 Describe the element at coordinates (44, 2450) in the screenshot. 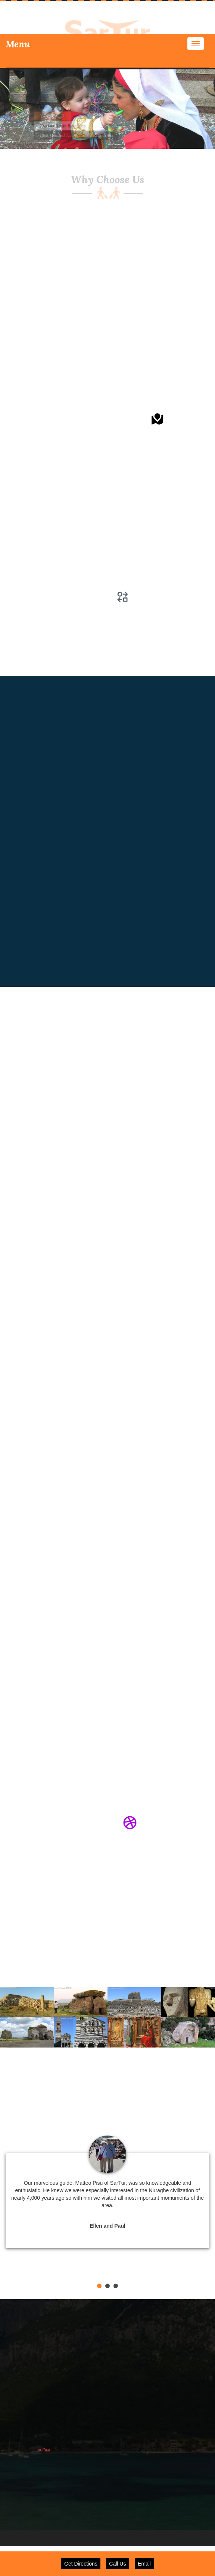

I see `GL.iNet company logo` at that location.